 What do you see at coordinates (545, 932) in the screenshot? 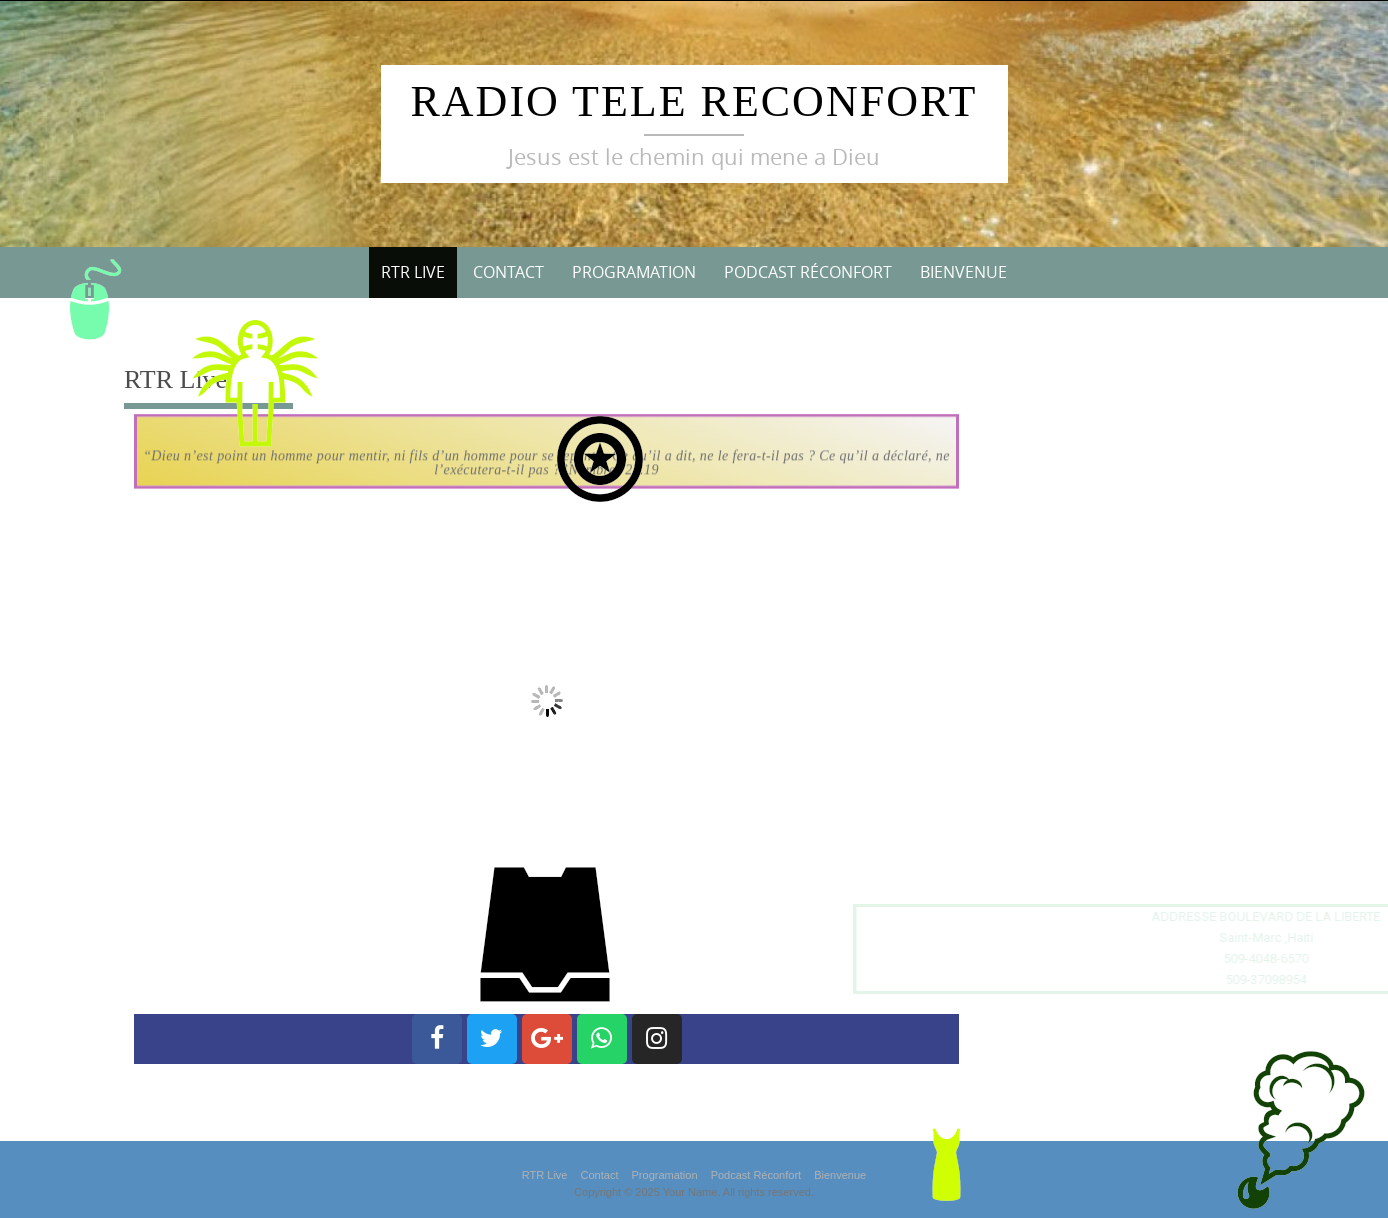
I see `access your inbox or document tray` at bounding box center [545, 932].